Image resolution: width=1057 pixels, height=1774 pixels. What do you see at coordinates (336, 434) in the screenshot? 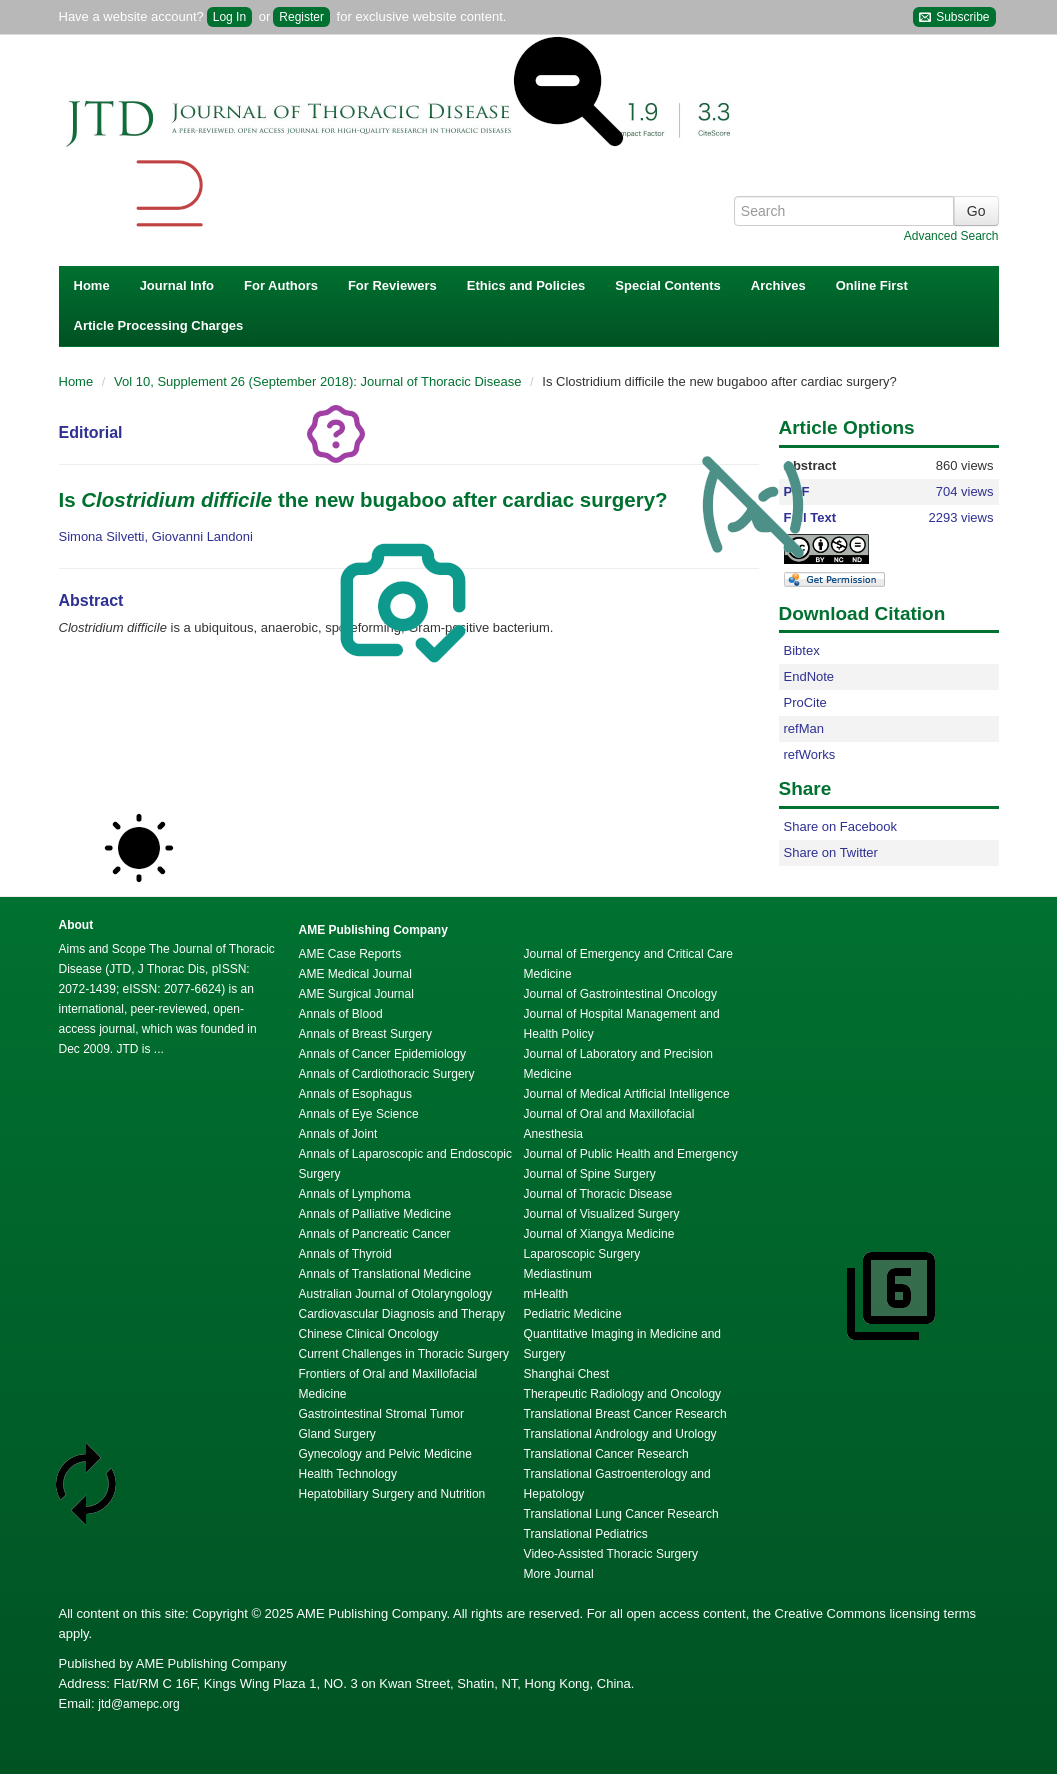
I see `indicates unverified status or identity` at bounding box center [336, 434].